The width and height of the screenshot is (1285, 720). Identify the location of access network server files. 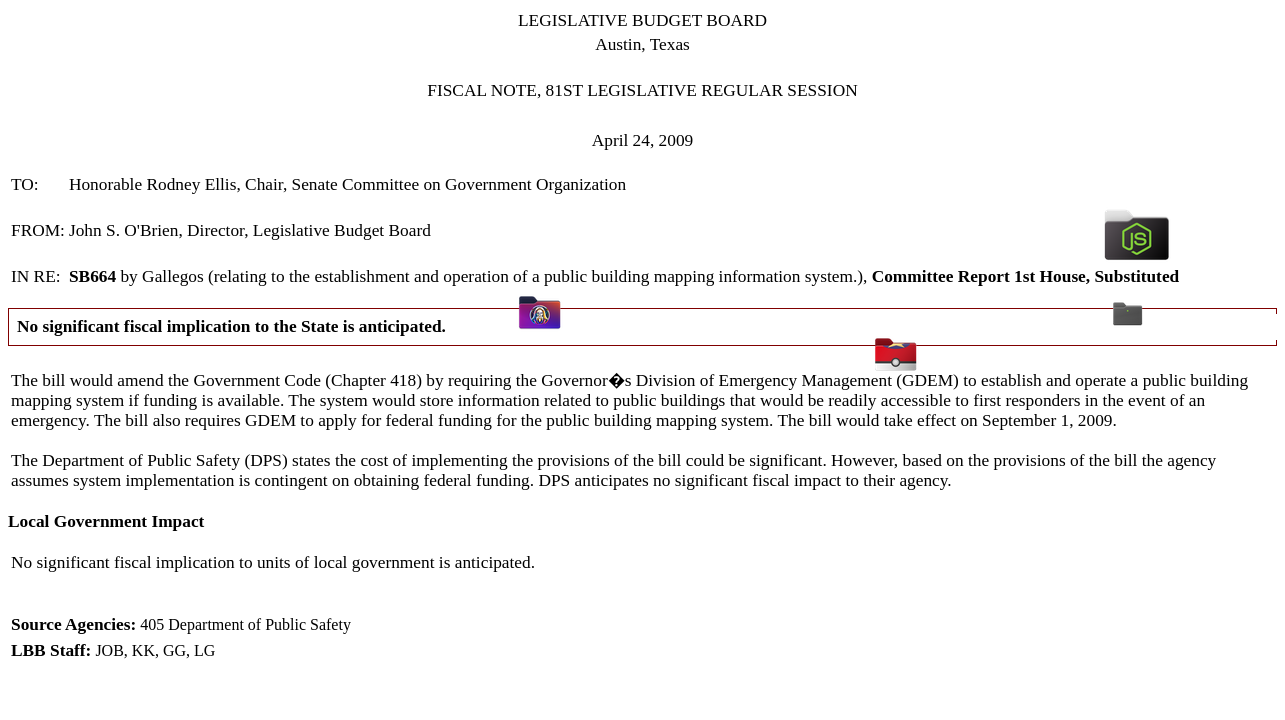
(1127, 314).